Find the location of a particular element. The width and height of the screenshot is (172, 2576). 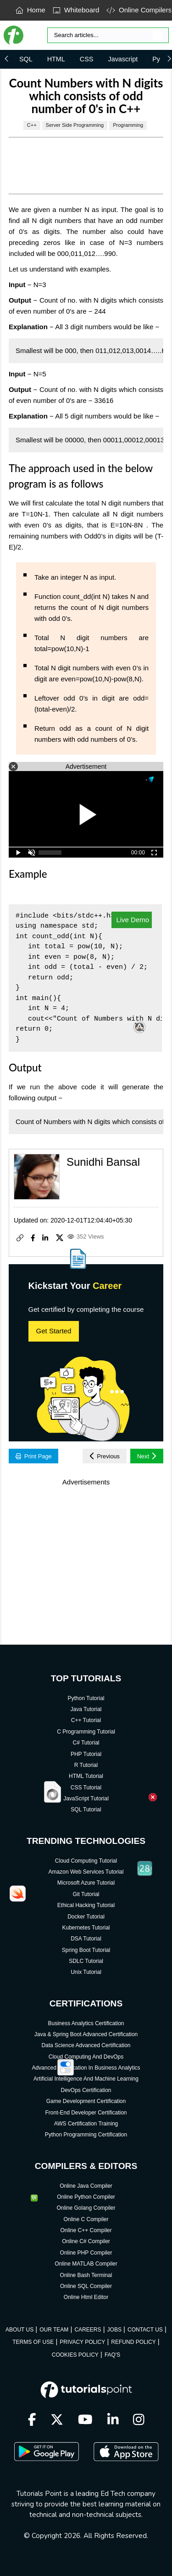

stop or cancel the current action is located at coordinates (153, 1797).